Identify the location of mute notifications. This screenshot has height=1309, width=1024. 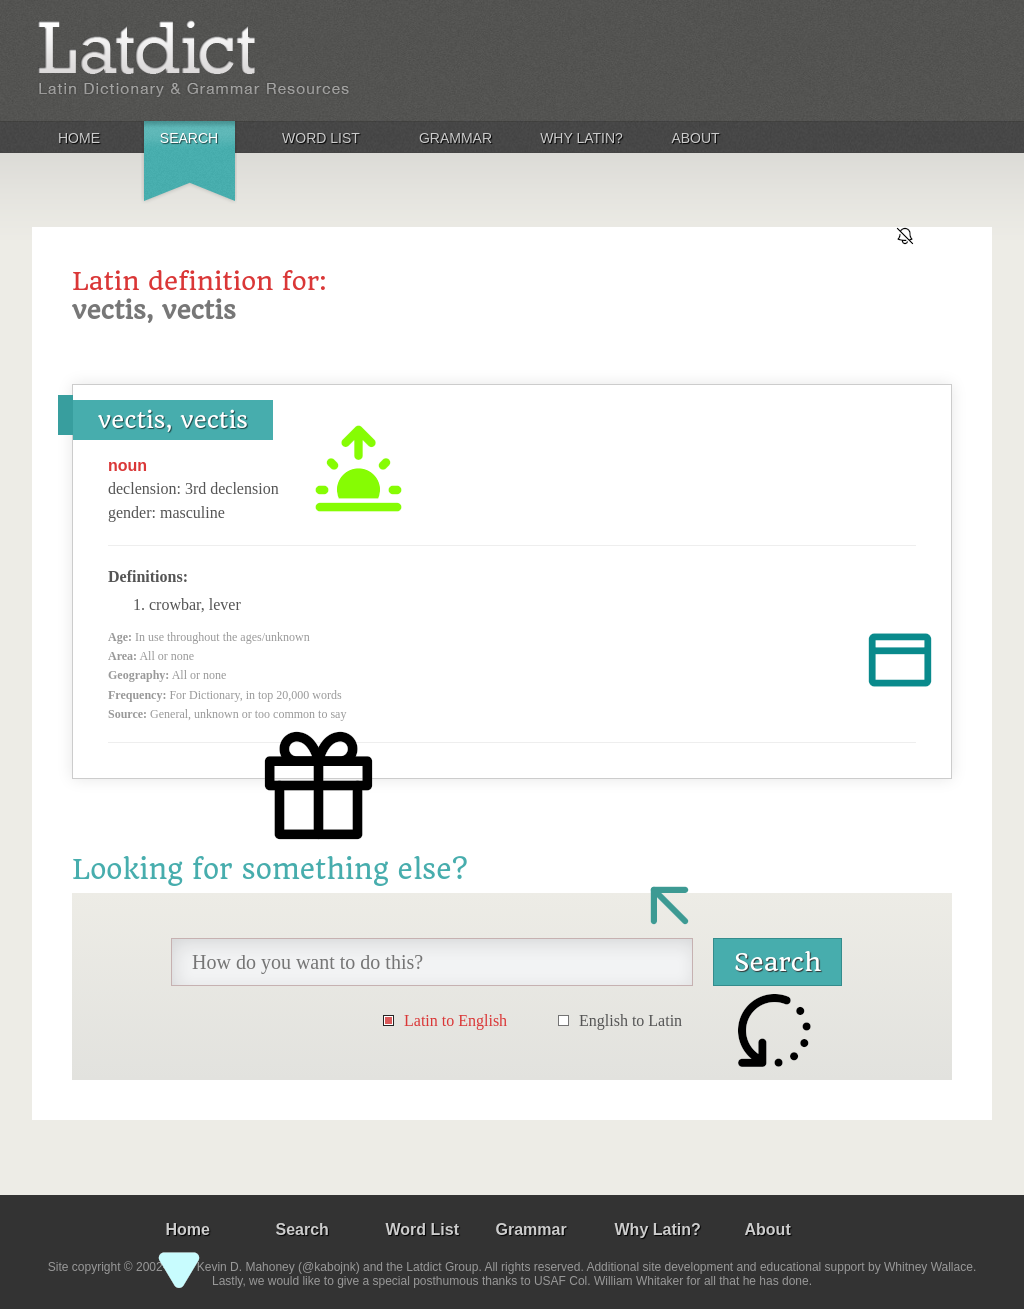
(905, 236).